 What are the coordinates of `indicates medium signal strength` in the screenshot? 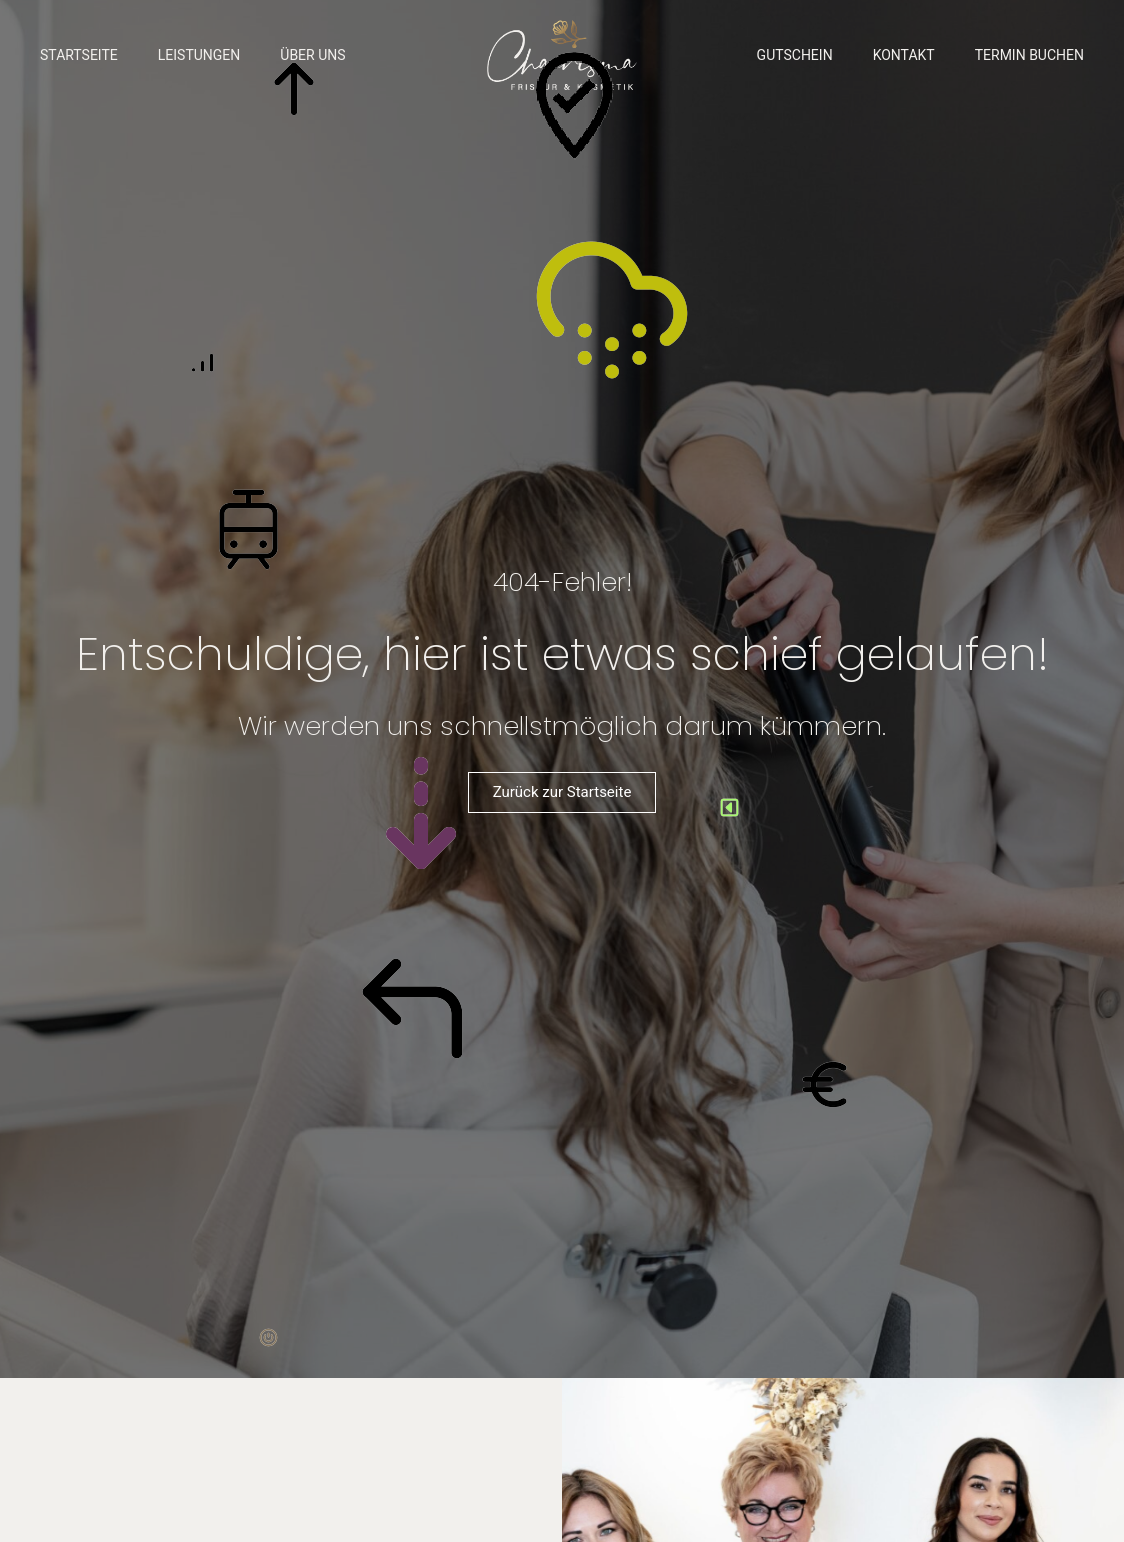 It's located at (211, 355).